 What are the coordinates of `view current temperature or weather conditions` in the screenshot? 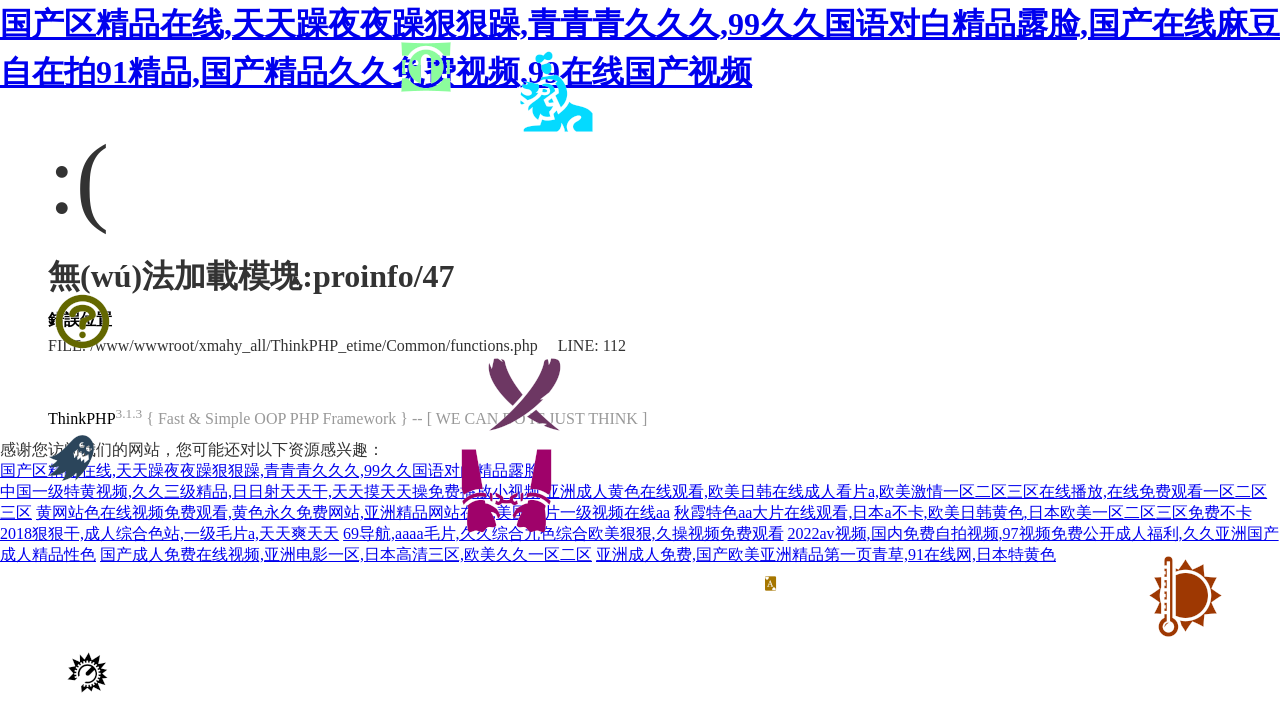 It's located at (1185, 595).